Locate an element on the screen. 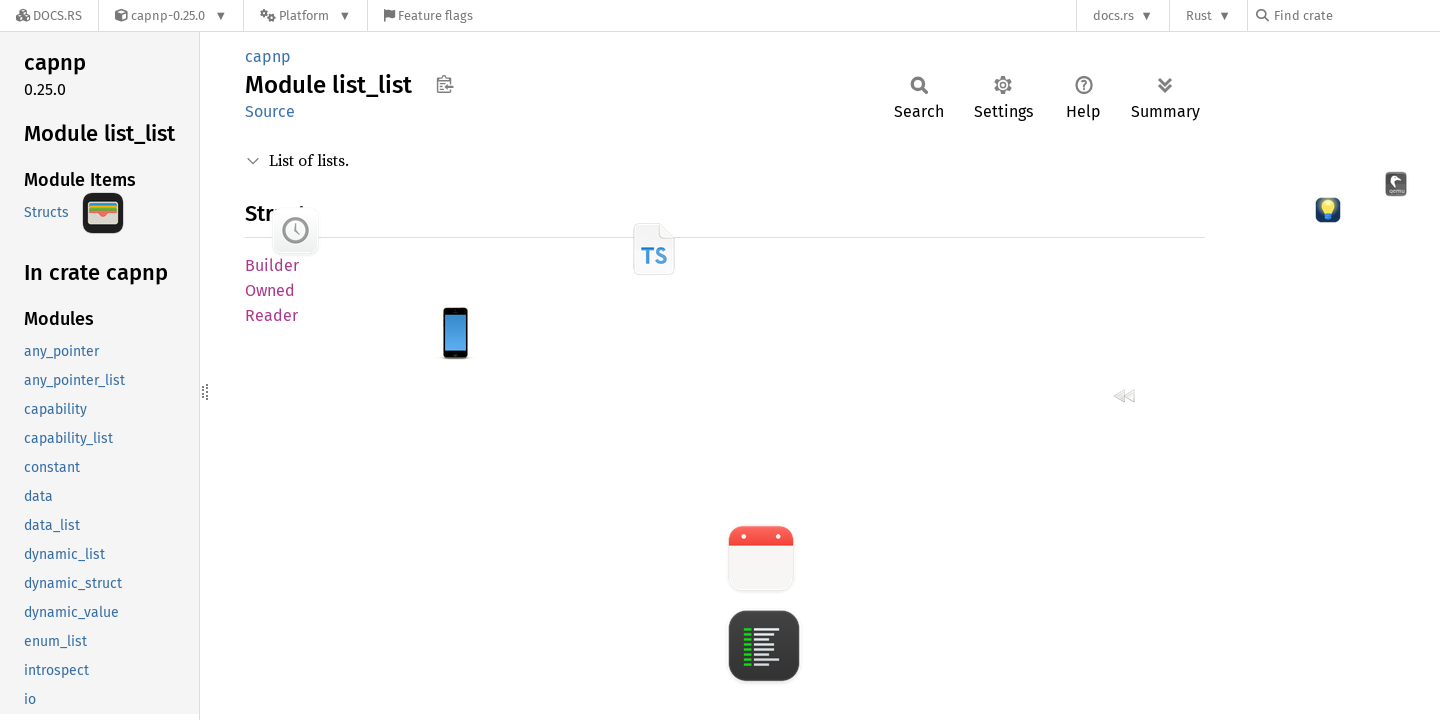 Image resolution: width=1440 pixels, height=720 pixels. connected iPhone 5c device is located at coordinates (455, 333).